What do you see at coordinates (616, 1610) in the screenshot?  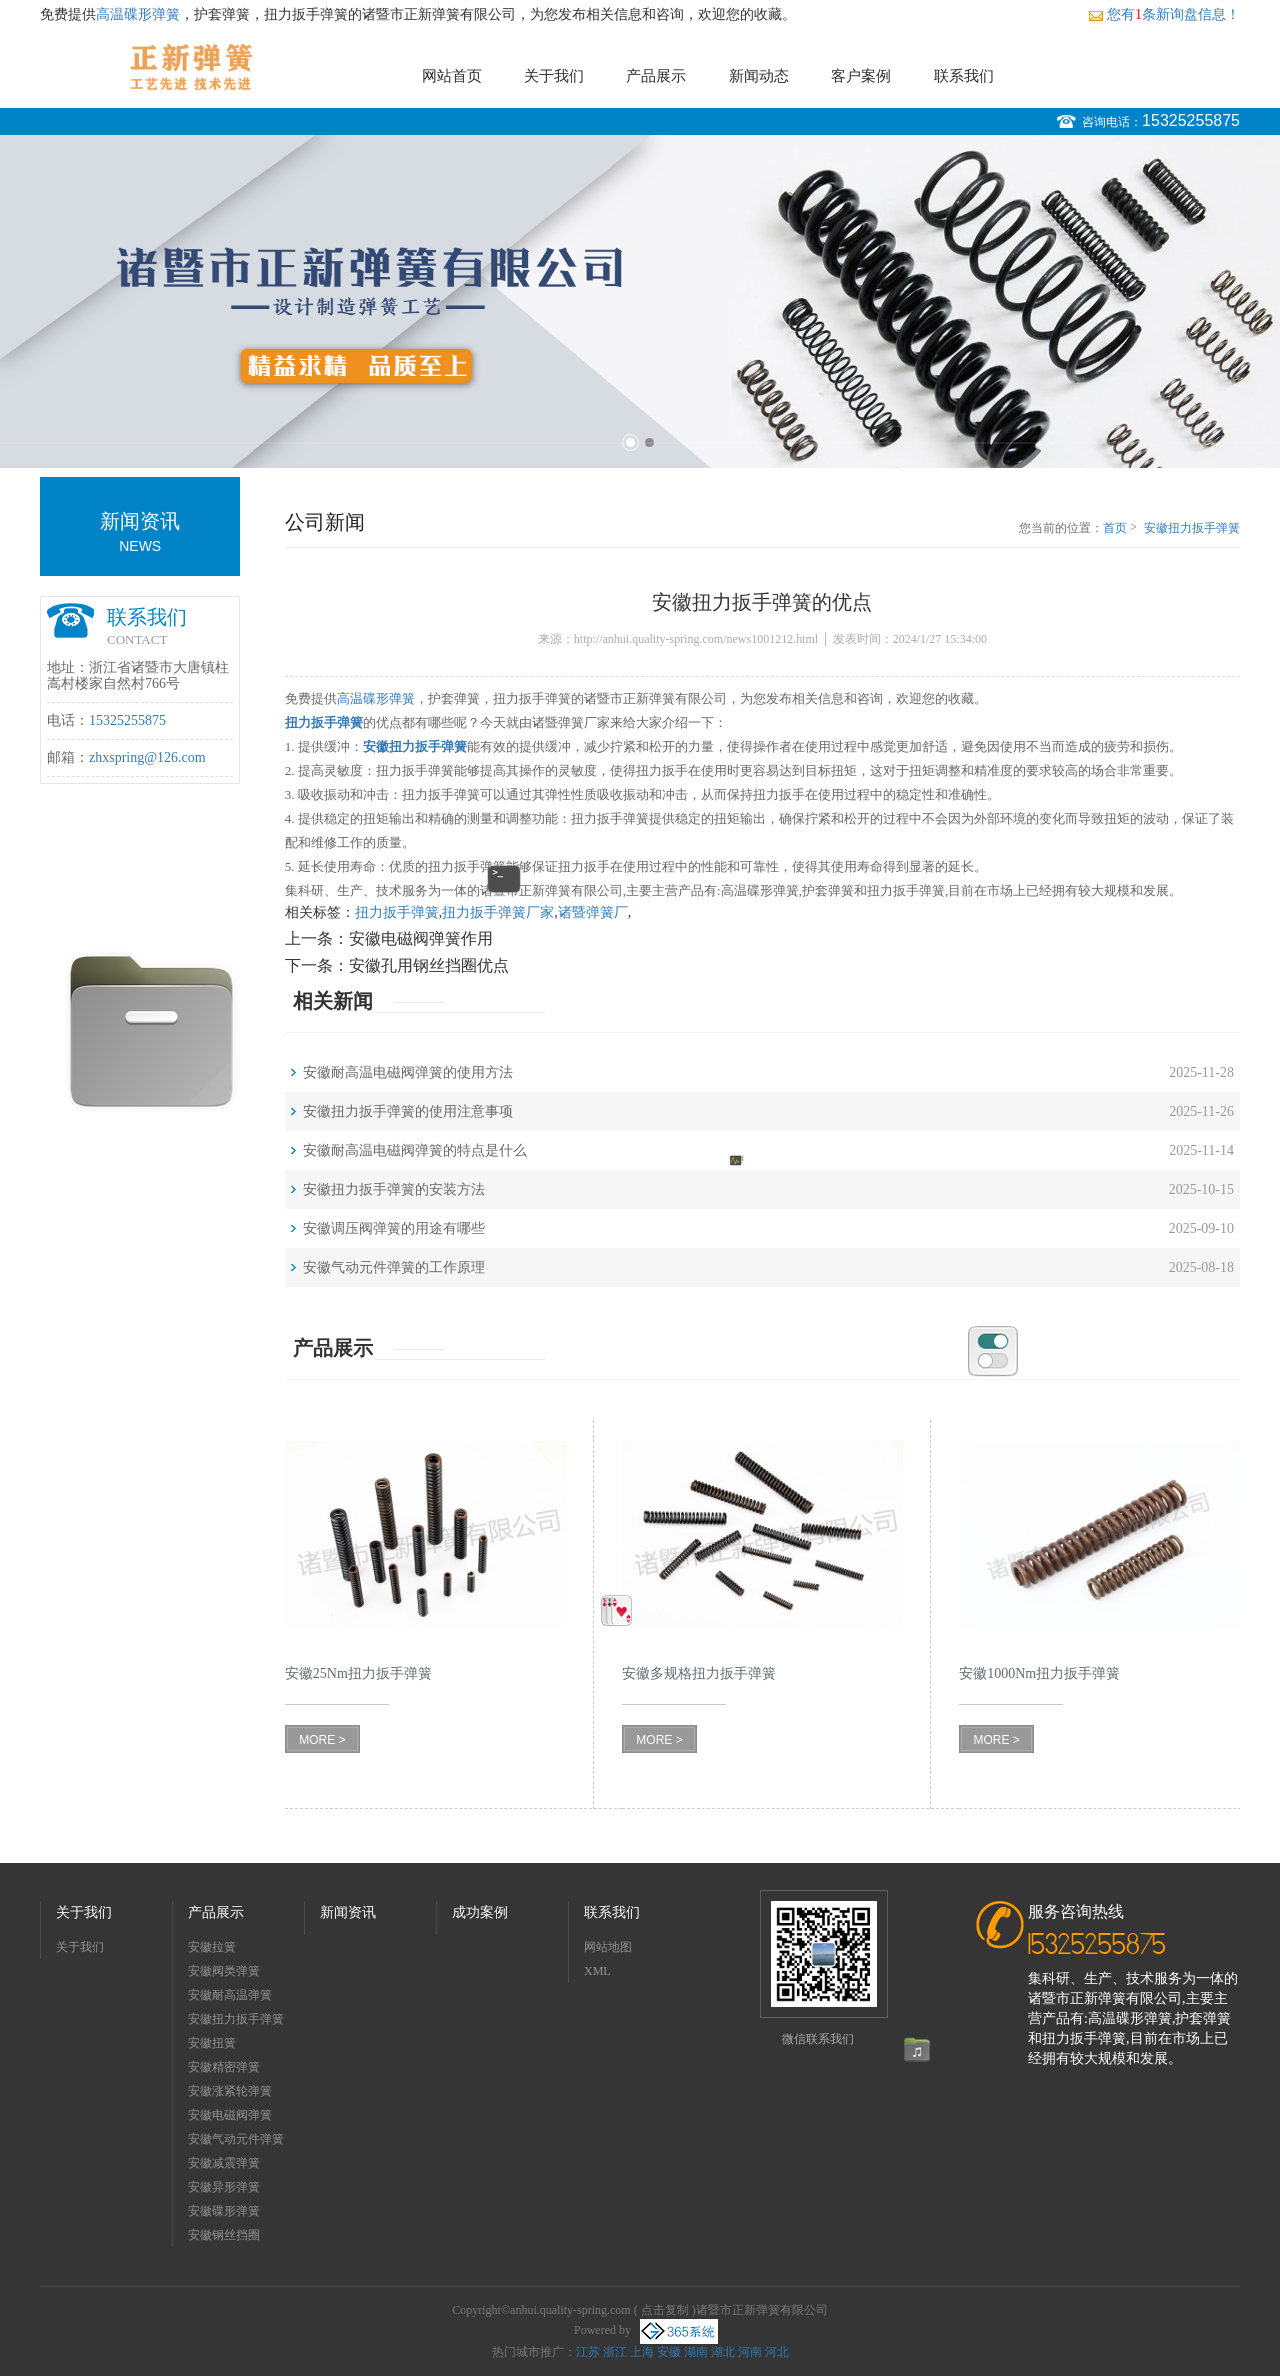 I see `launch solitaire card game` at bounding box center [616, 1610].